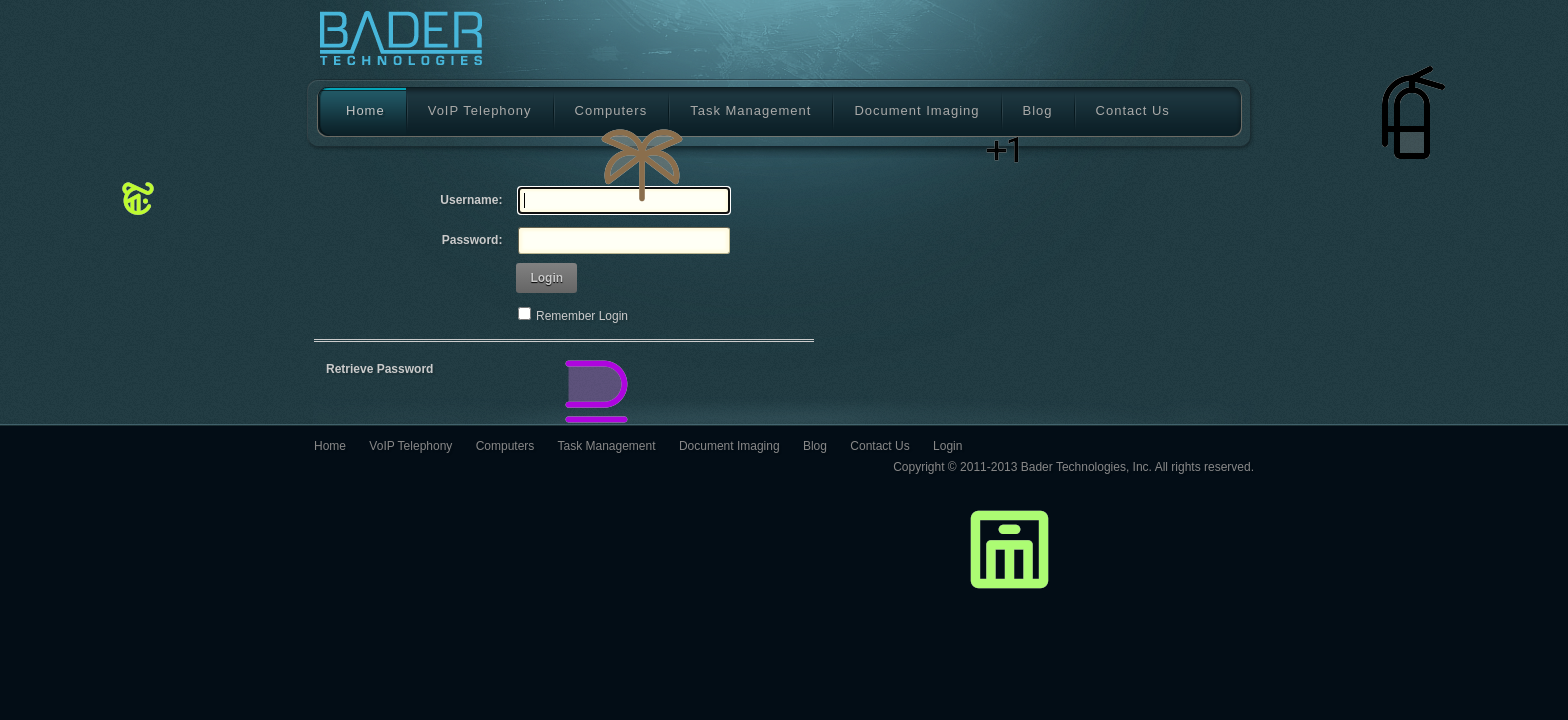  Describe the element at coordinates (138, 198) in the screenshot. I see `open the New York Times app` at that location.